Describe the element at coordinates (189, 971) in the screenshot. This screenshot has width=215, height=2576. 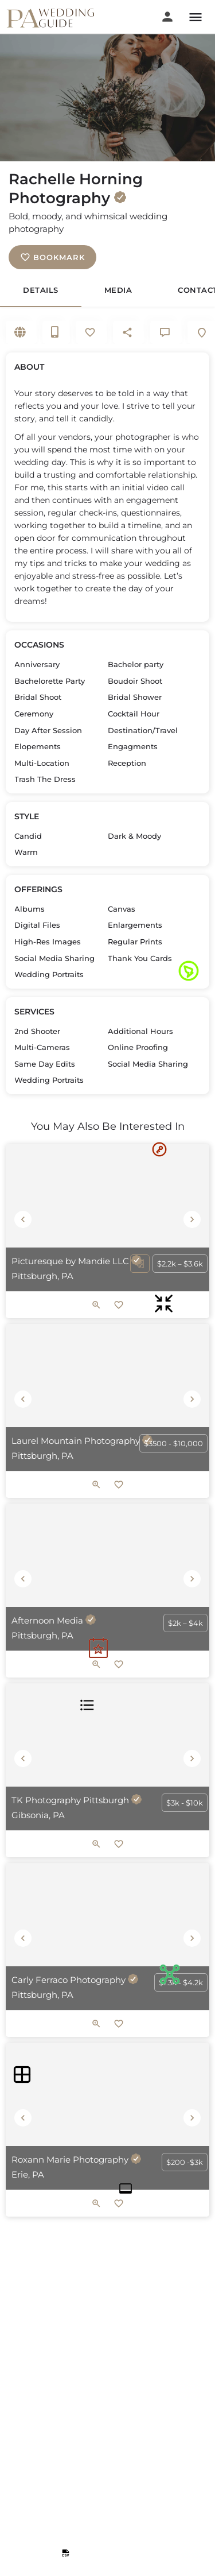
I see `open DingTalk messaging app` at that location.